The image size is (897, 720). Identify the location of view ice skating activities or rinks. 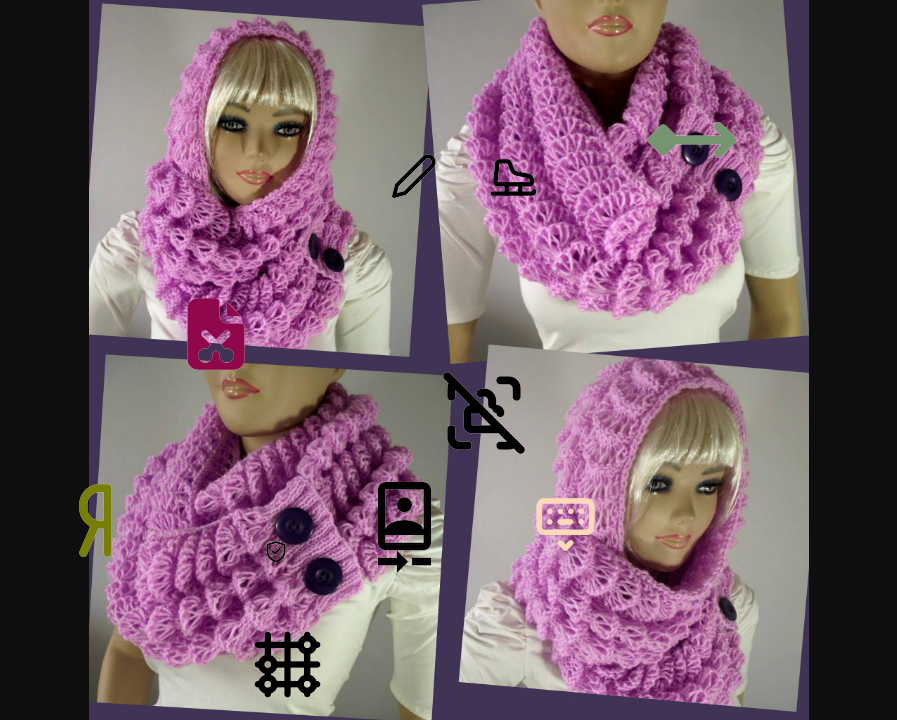
(513, 177).